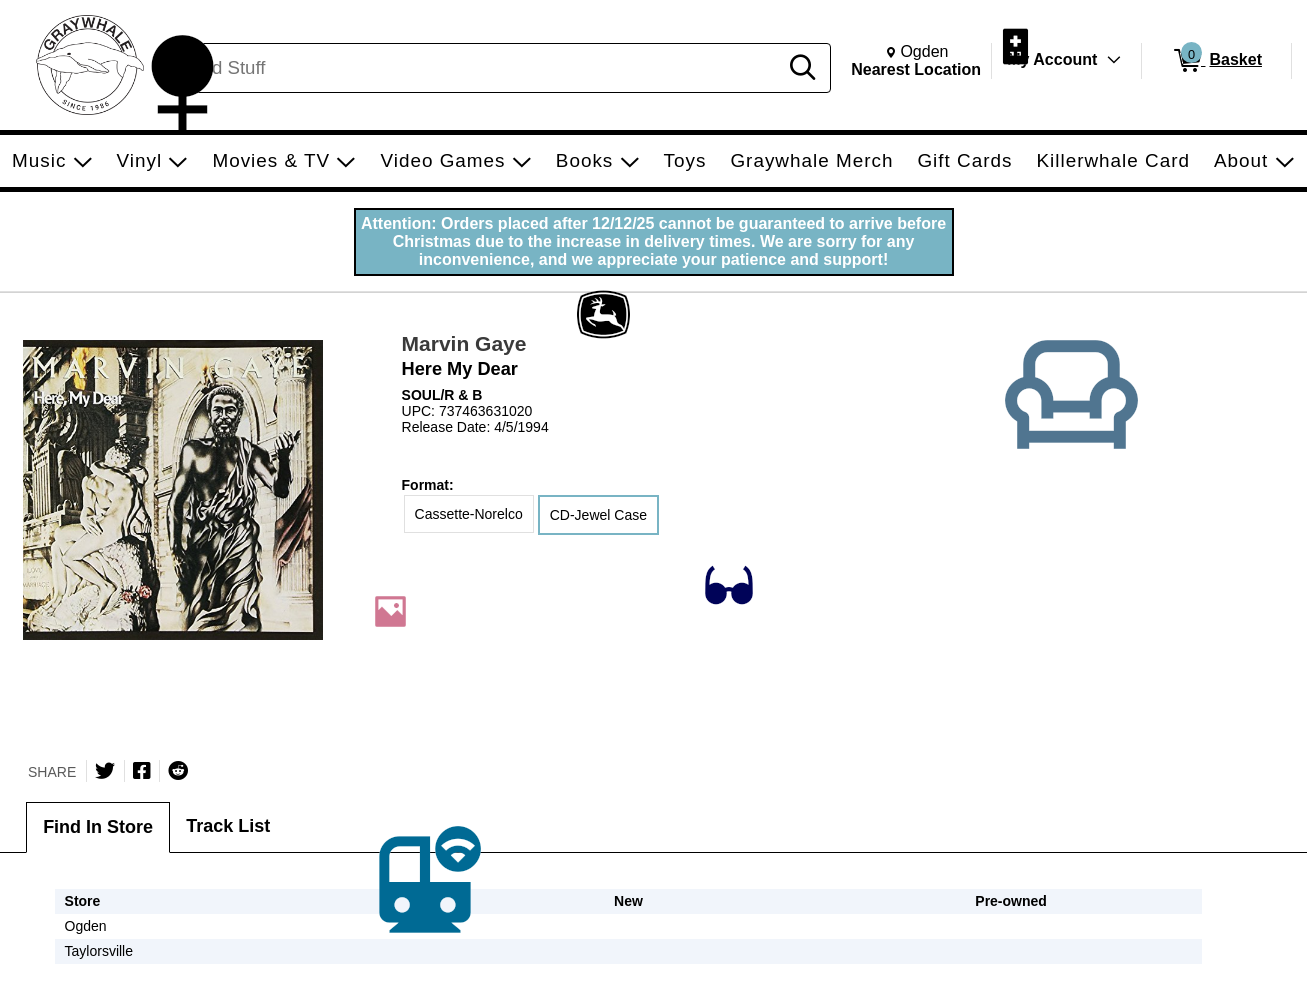 Image resolution: width=1307 pixels, height=987 pixels. Describe the element at coordinates (182, 80) in the screenshot. I see `indicates female or women's option` at that location.